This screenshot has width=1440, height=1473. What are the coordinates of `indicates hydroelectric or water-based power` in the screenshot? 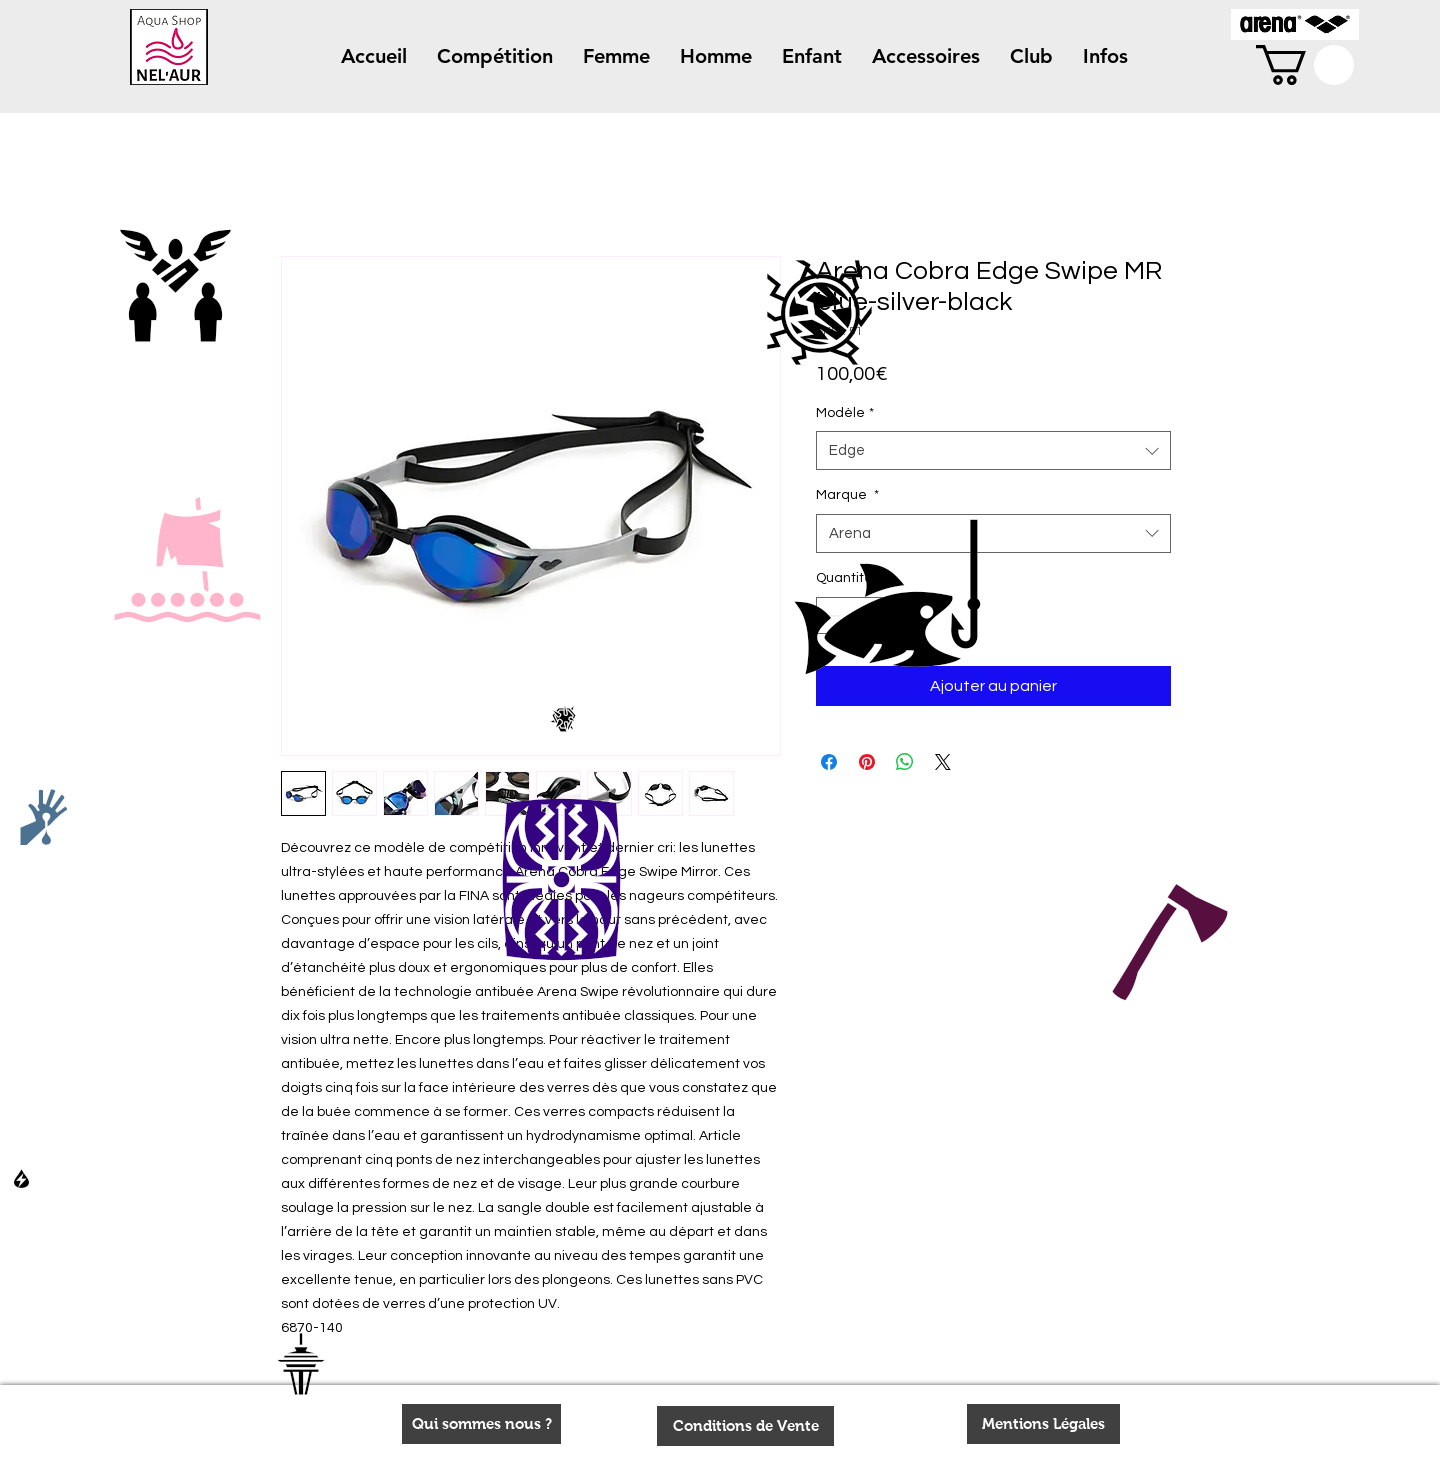 It's located at (21, 1178).